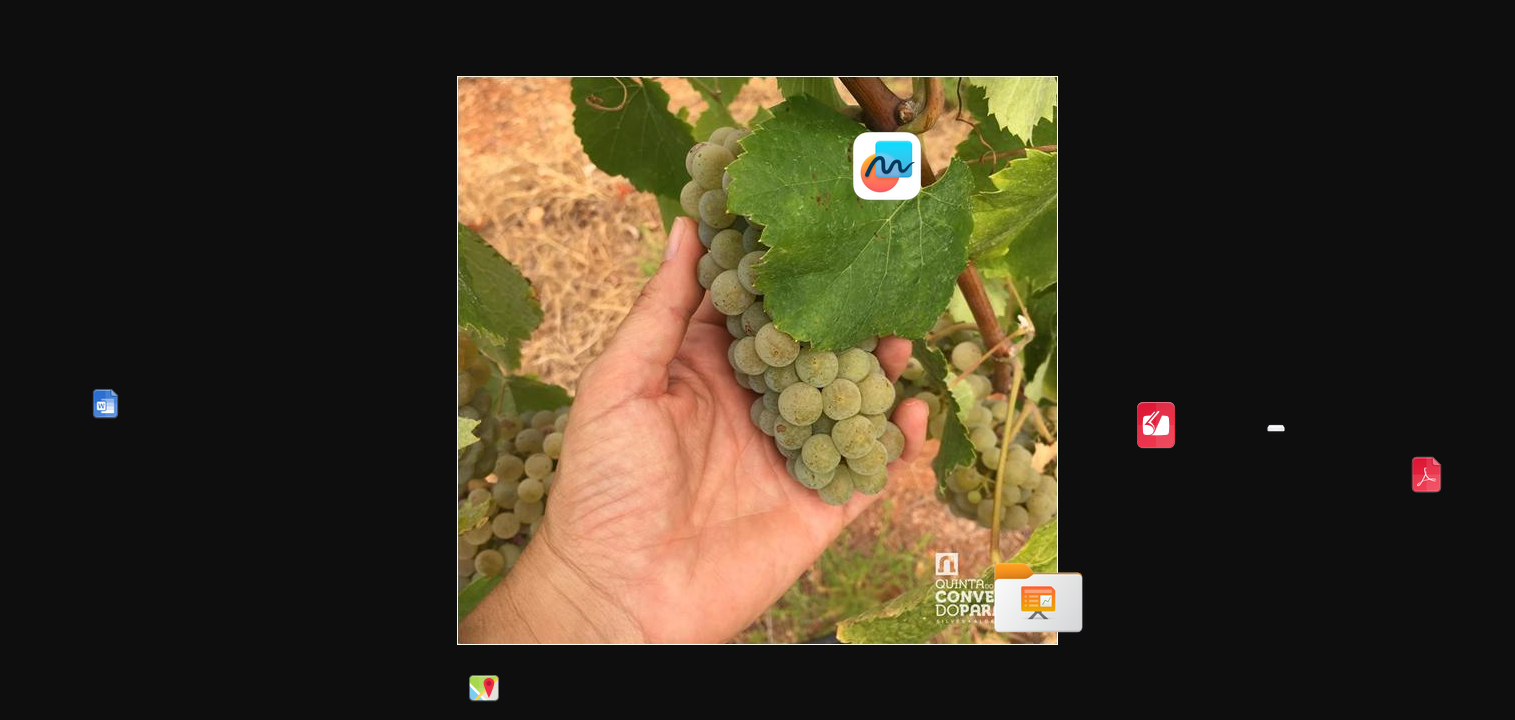 This screenshot has height=720, width=1515. I want to click on open gnome maps application, so click(484, 688).